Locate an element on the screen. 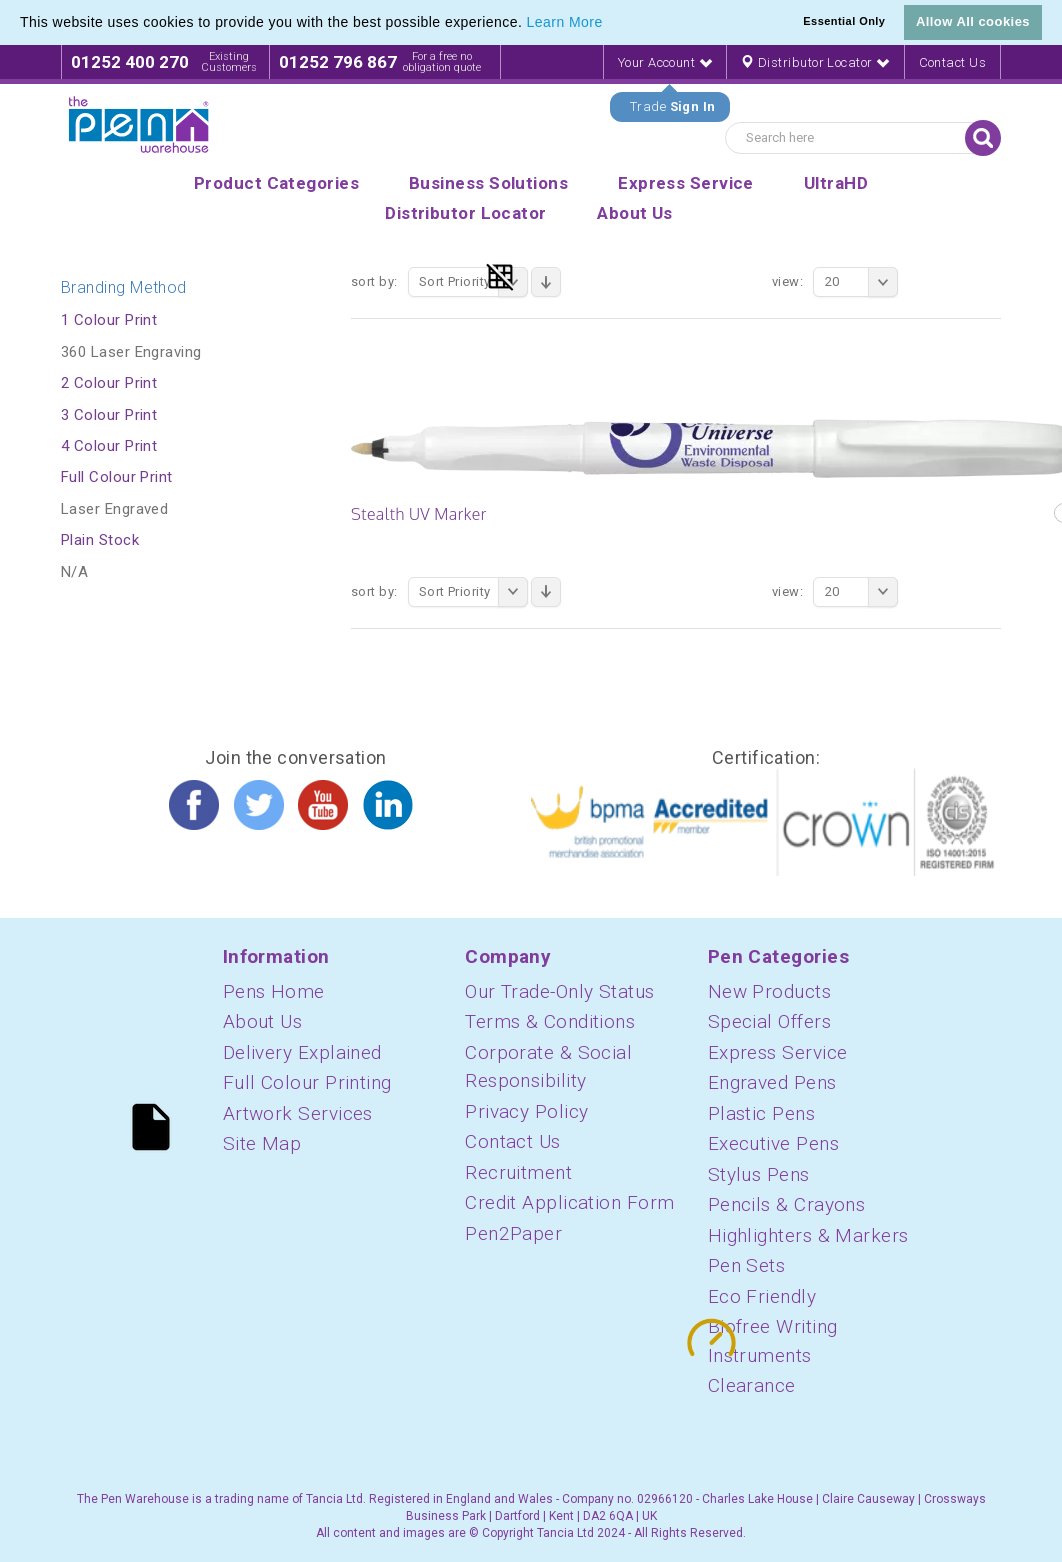 The image size is (1062, 1562). view performance metrics or speed is located at coordinates (711, 1338).